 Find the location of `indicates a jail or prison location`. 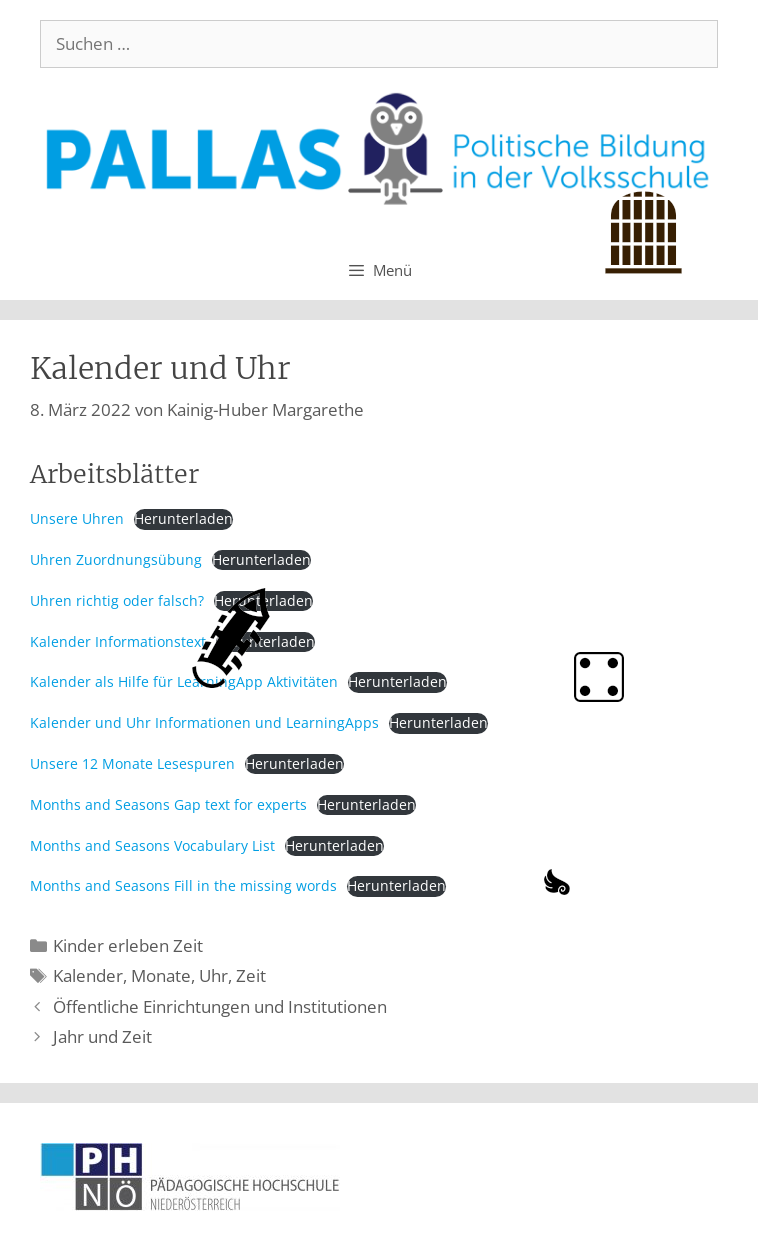

indicates a jail or prison location is located at coordinates (643, 232).